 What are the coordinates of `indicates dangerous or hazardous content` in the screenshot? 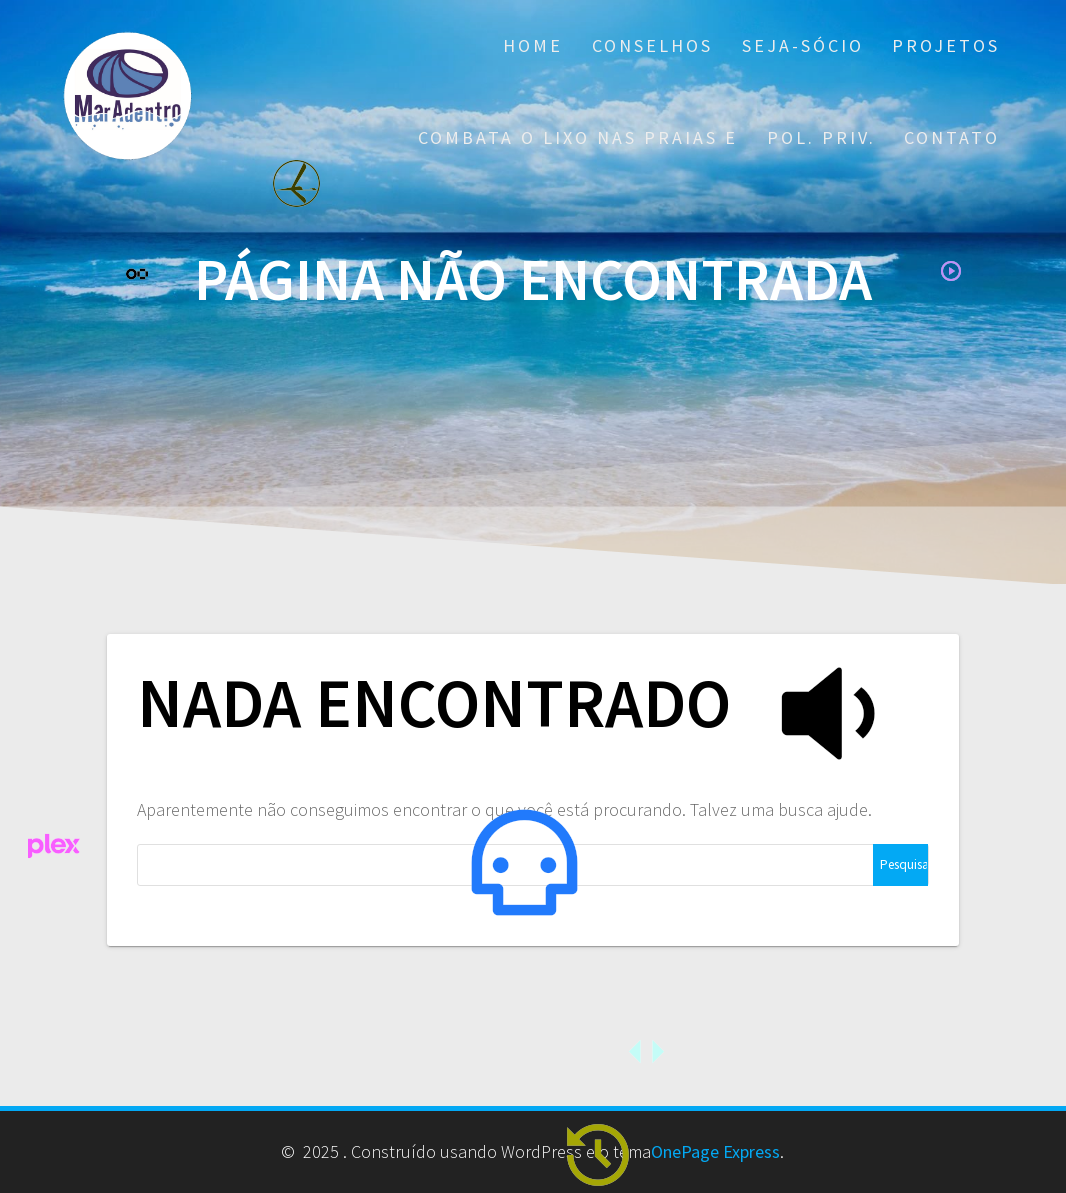 It's located at (524, 862).